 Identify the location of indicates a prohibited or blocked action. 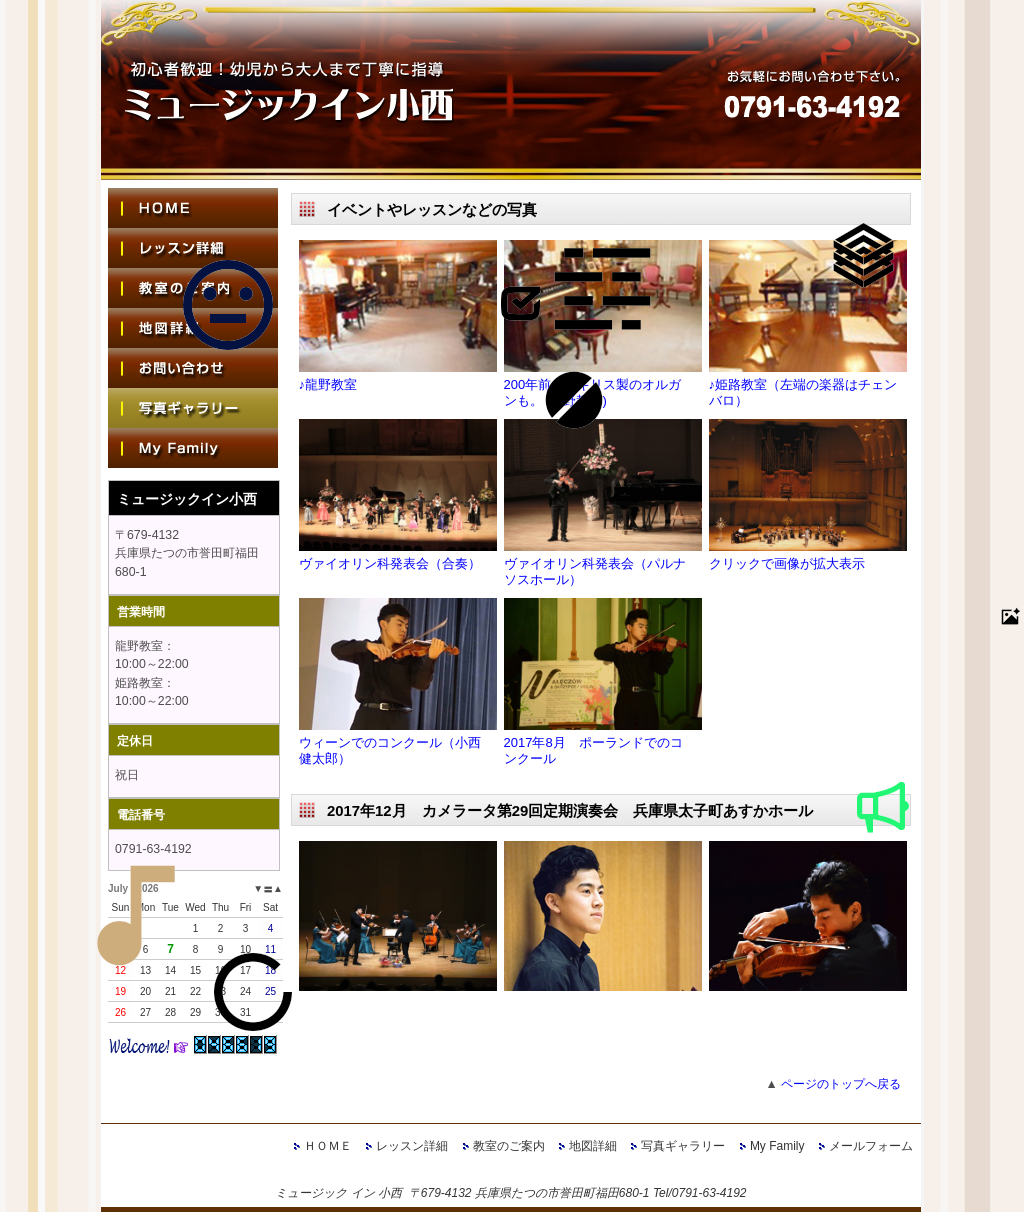
(574, 400).